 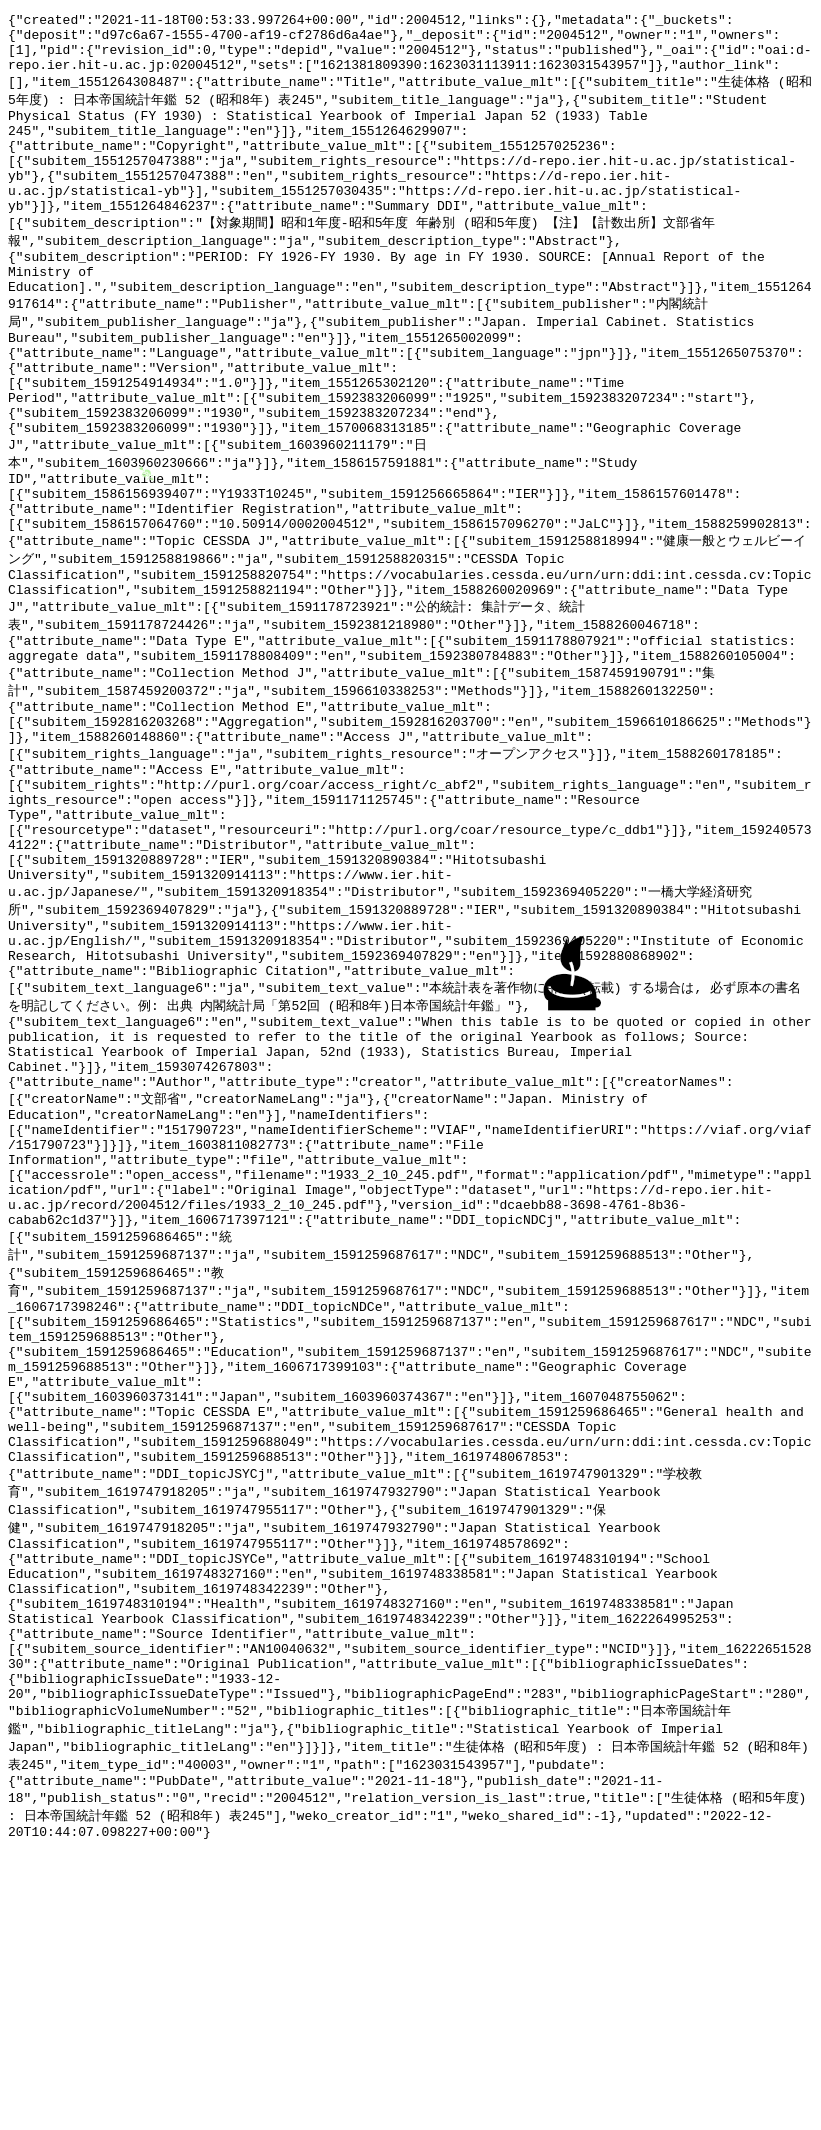 What do you see at coordinates (146, 473) in the screenshot?
I see `skull pierced by arrow achievement or trophy` at bounding box center [146, 473].